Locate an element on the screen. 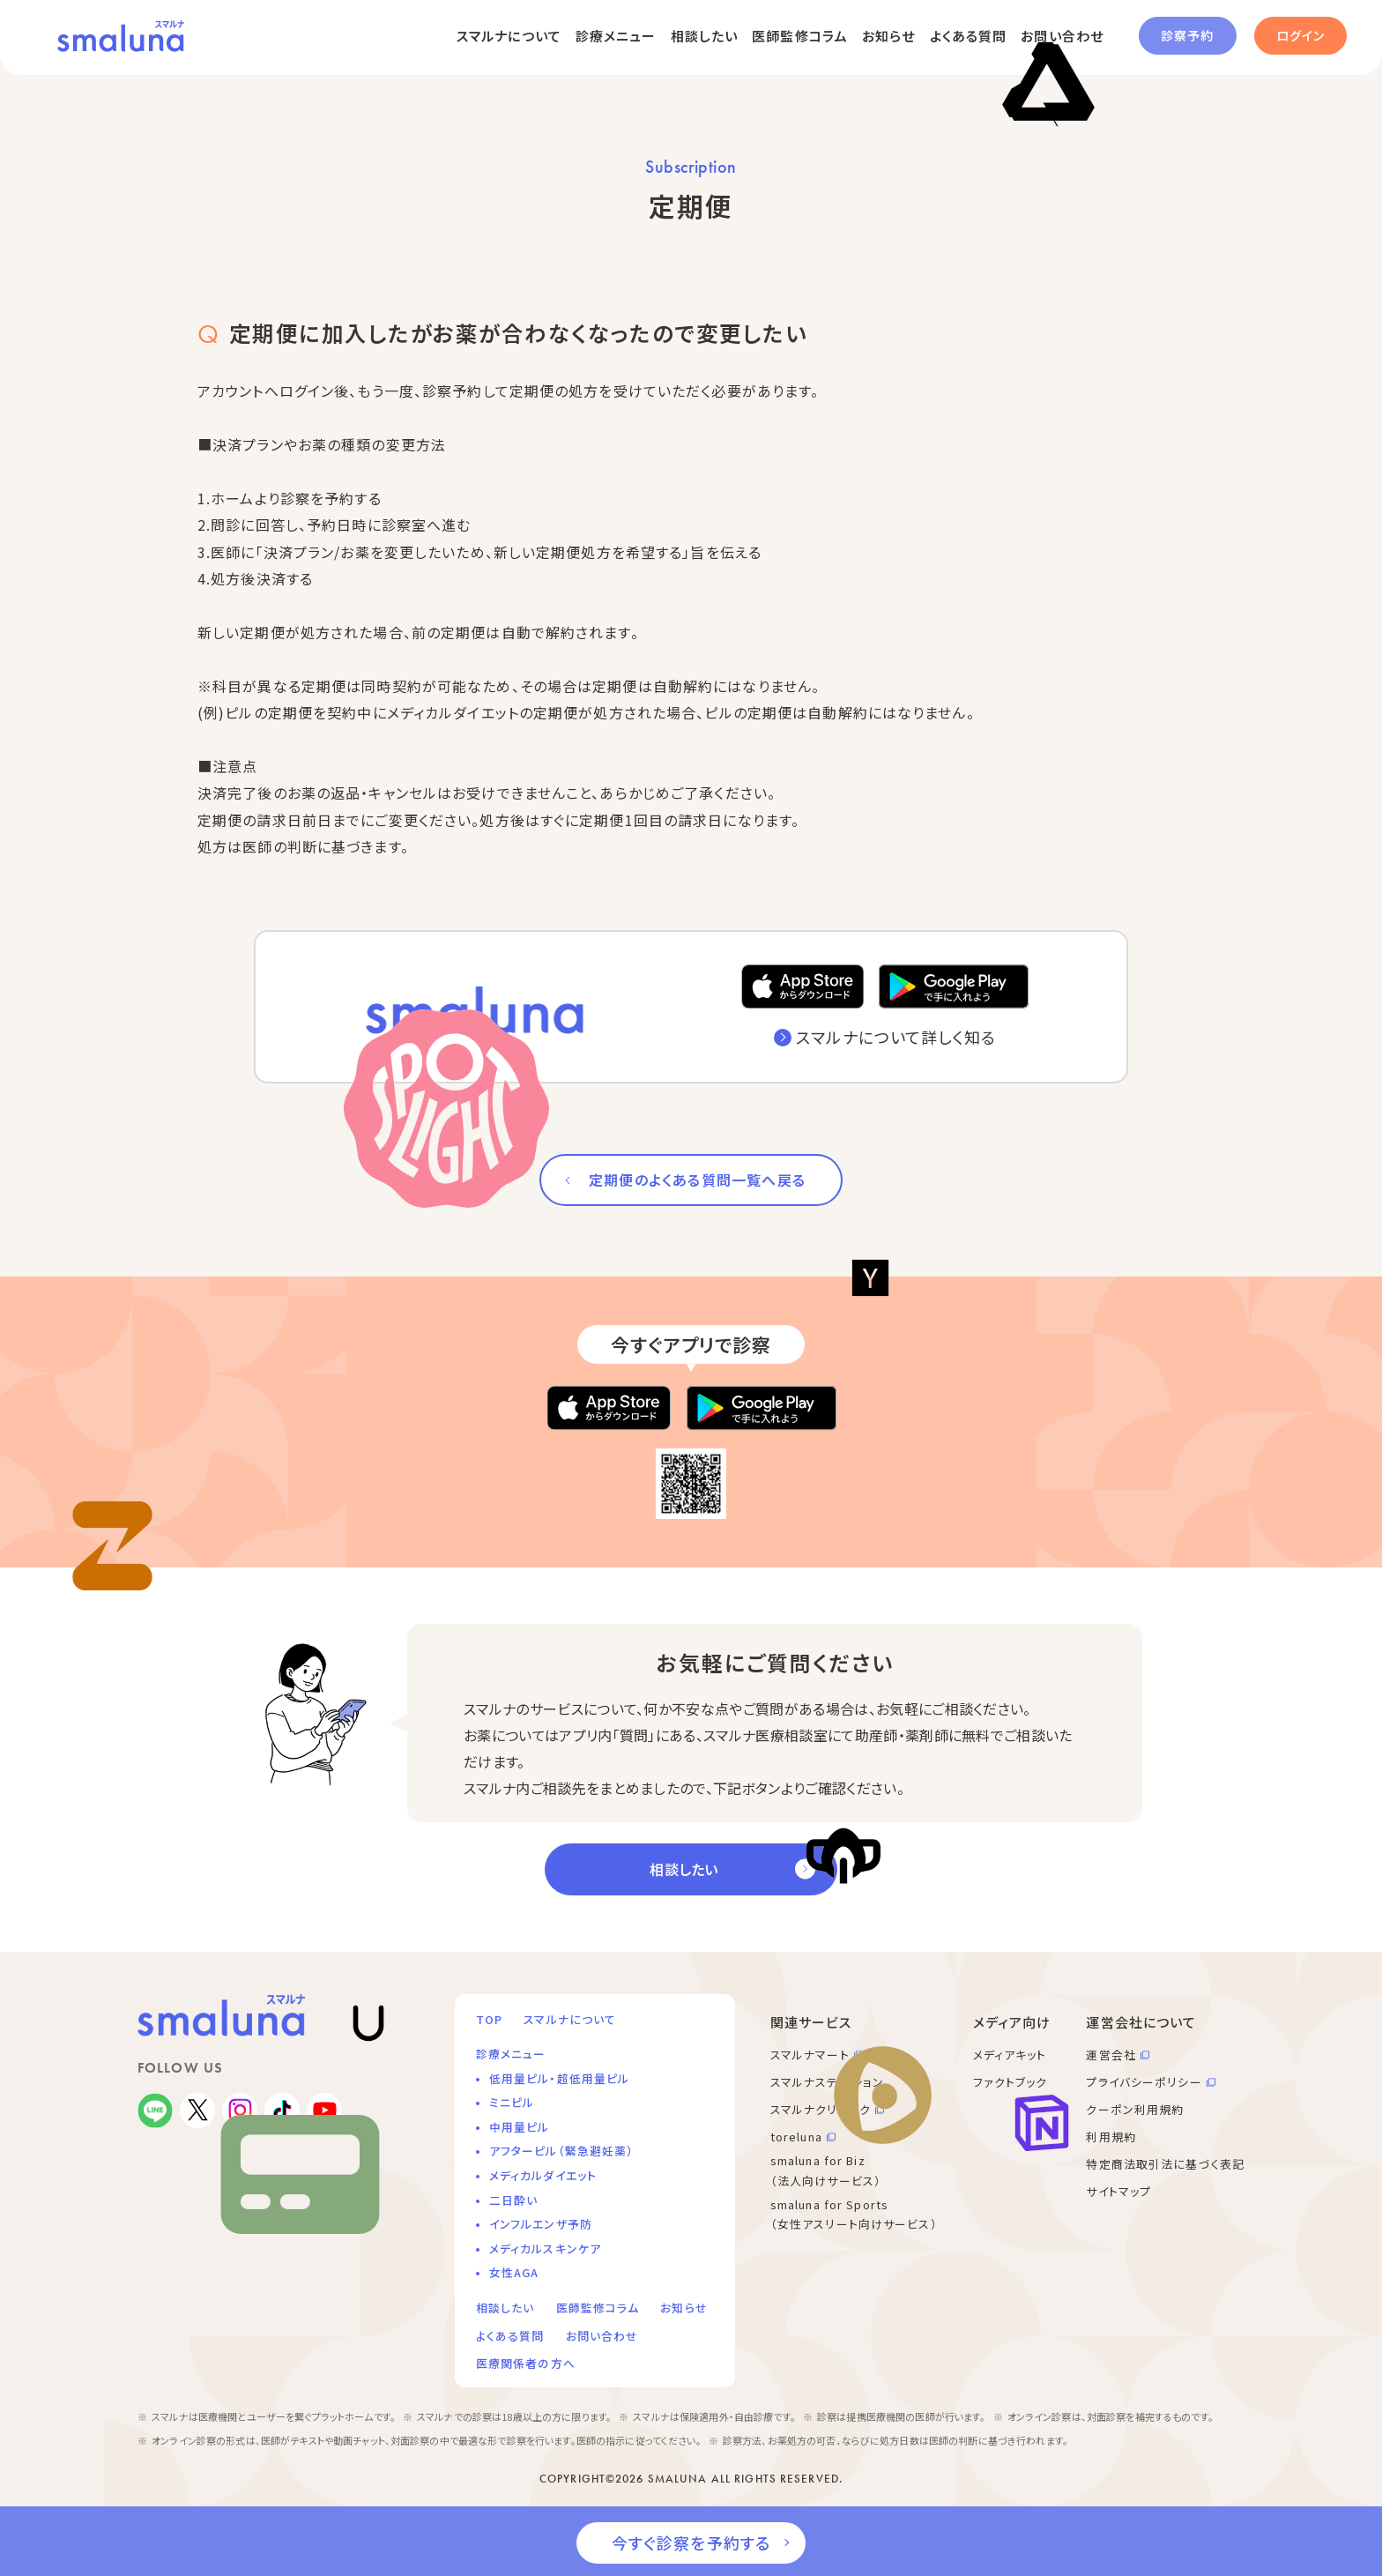 The image size is (1382, 2576). indicates respiratory protection or ventilator equipment is located at coordinates (843, 1854).